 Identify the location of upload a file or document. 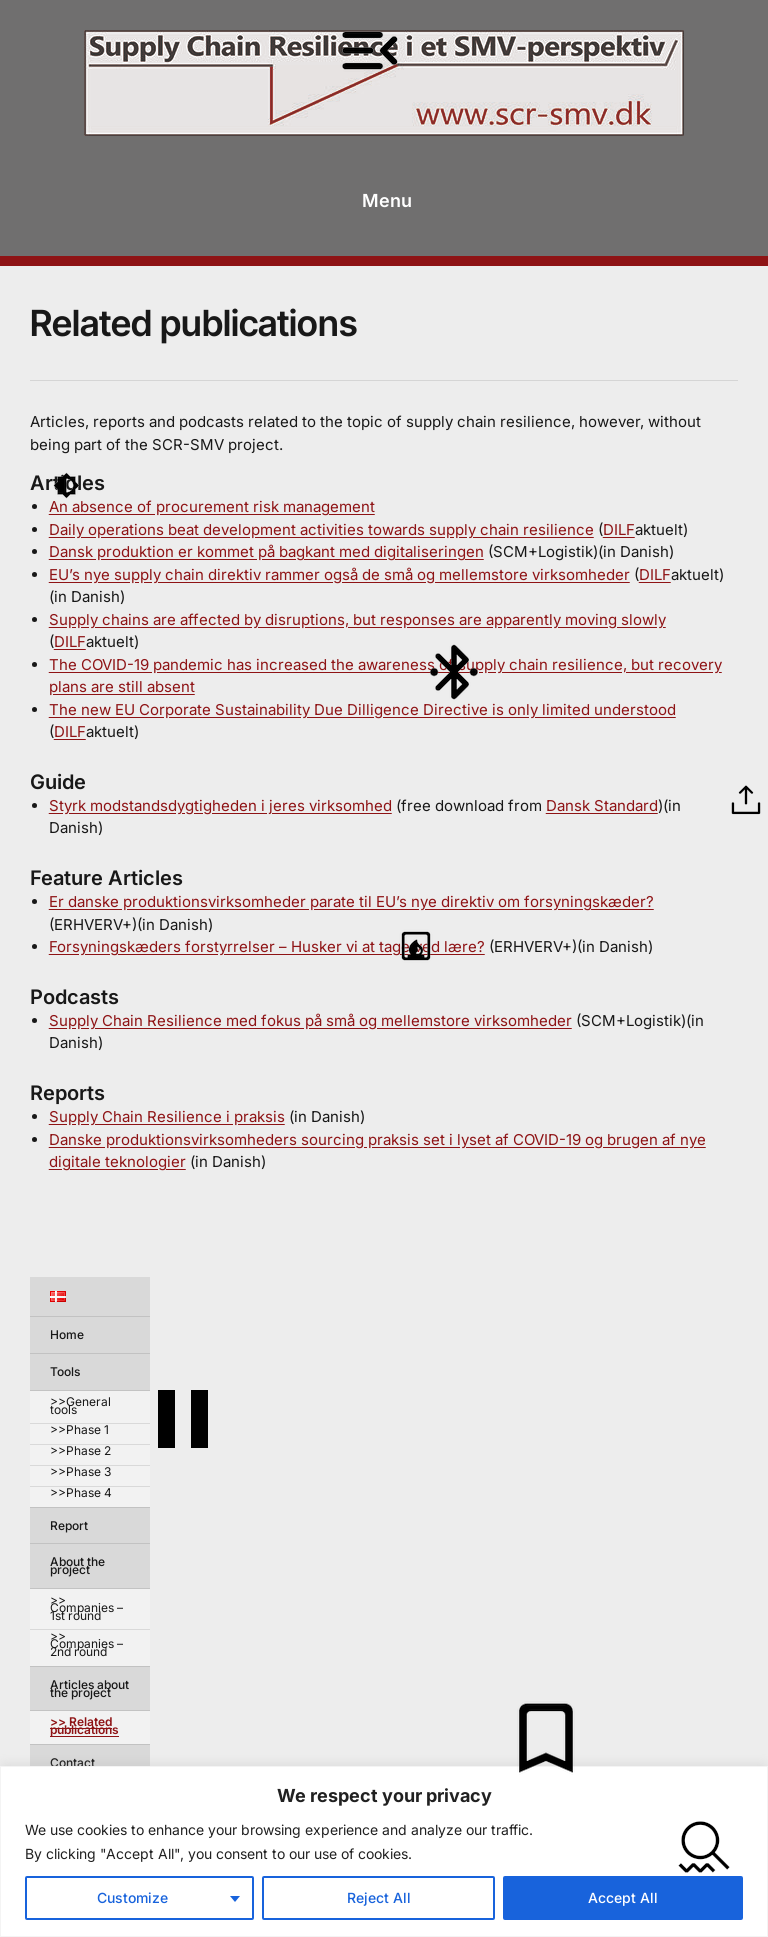
(746, 801).